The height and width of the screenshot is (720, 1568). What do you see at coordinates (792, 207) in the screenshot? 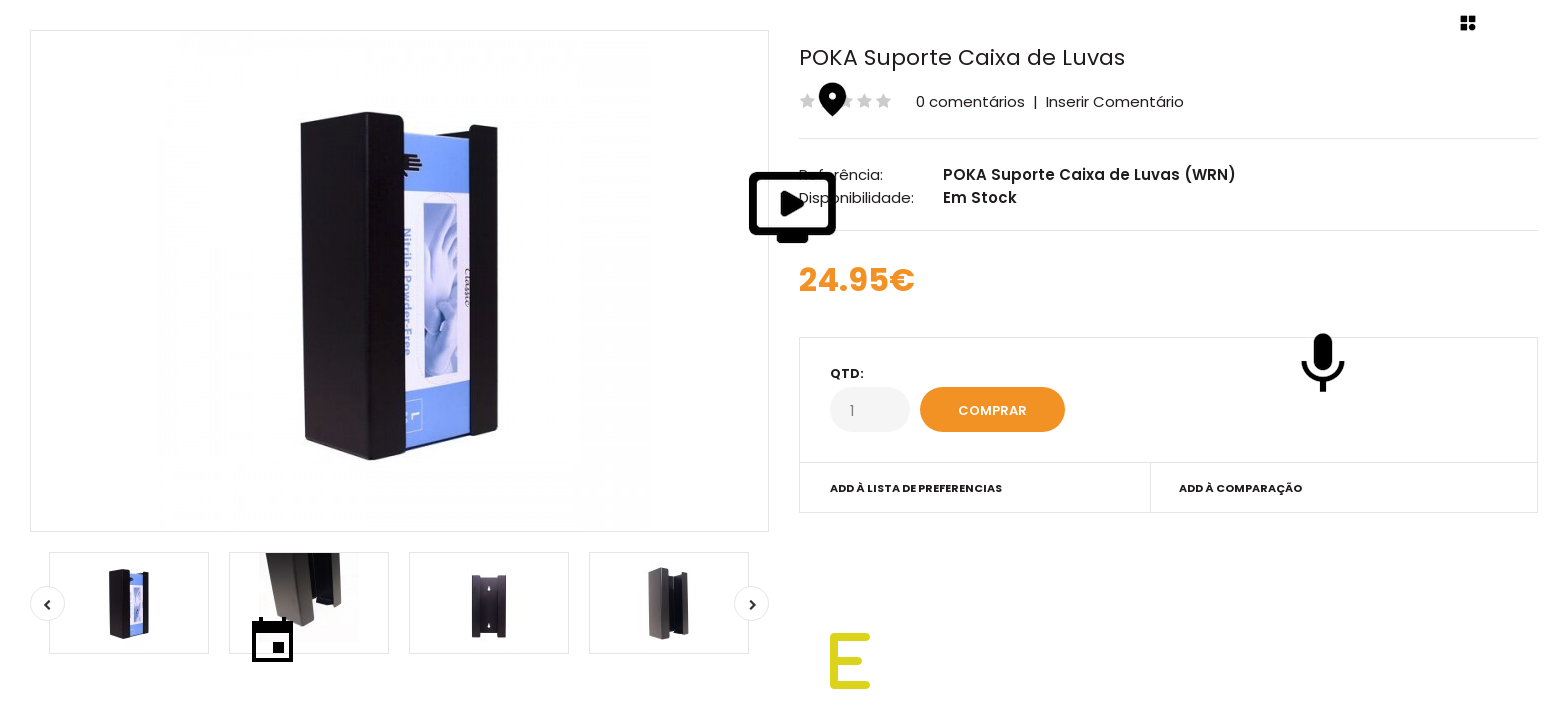
I see `access video on demand or streaming content` at bounding box center [792, 207].